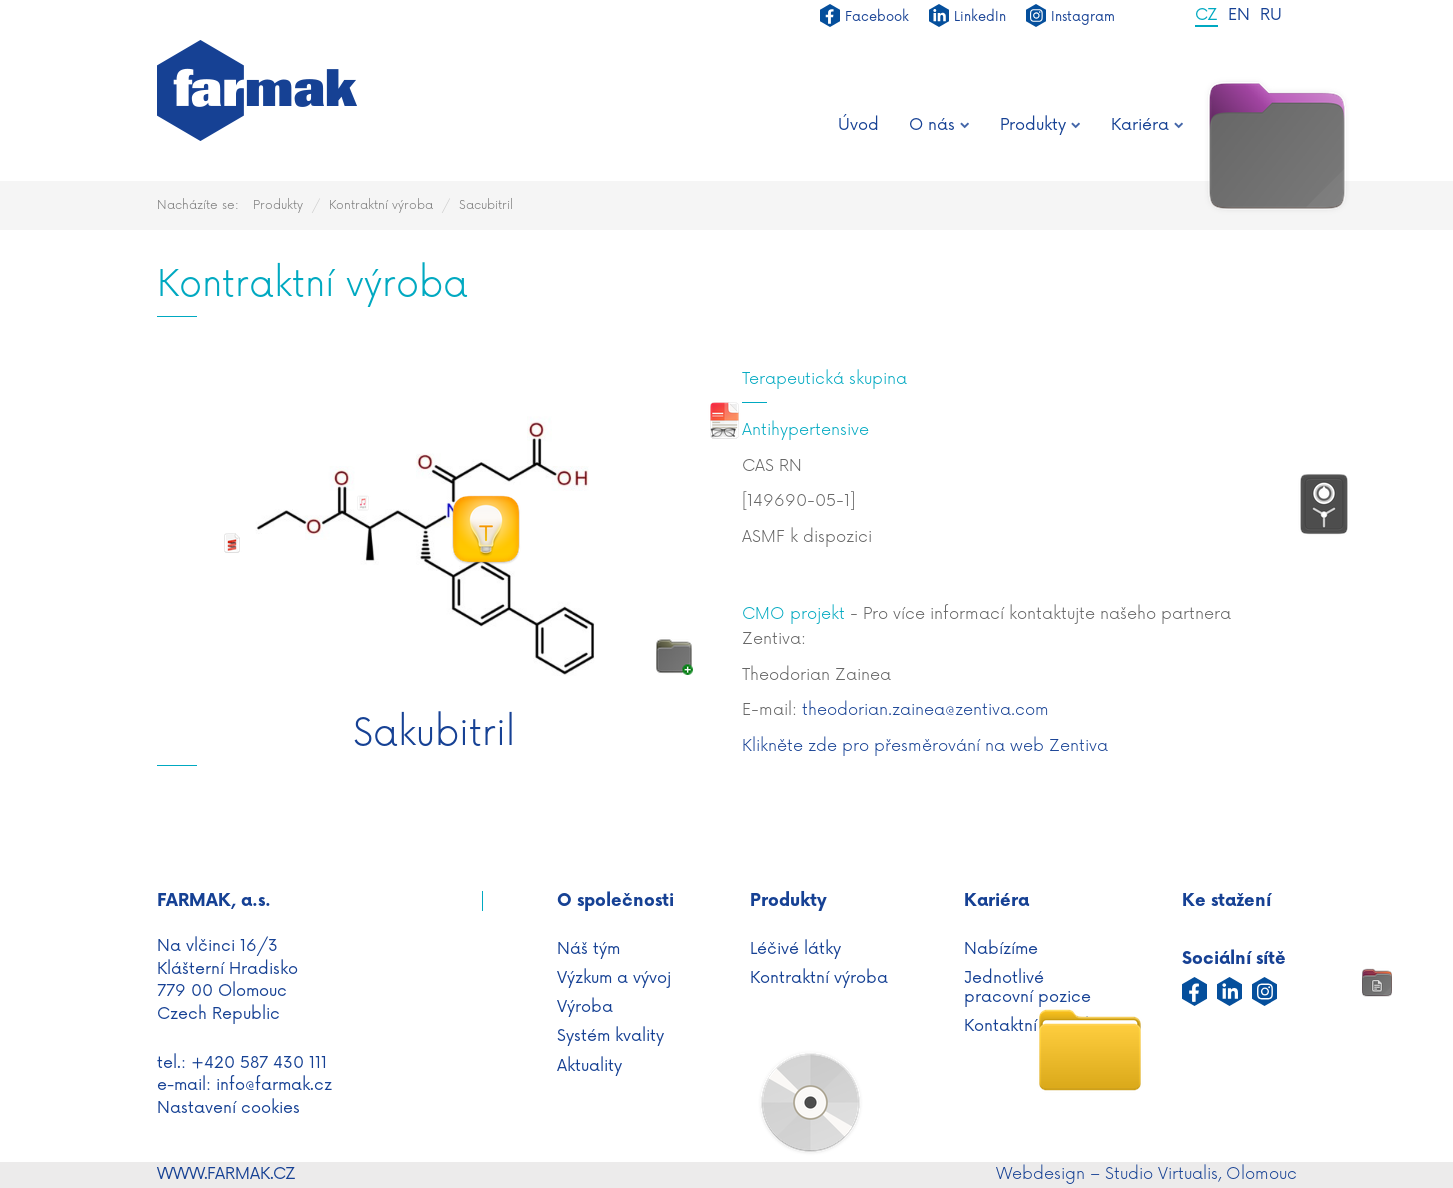  Describe the element at coordinates (1090, 1050) in the screenshot. I see `open folder to view files` at that location.